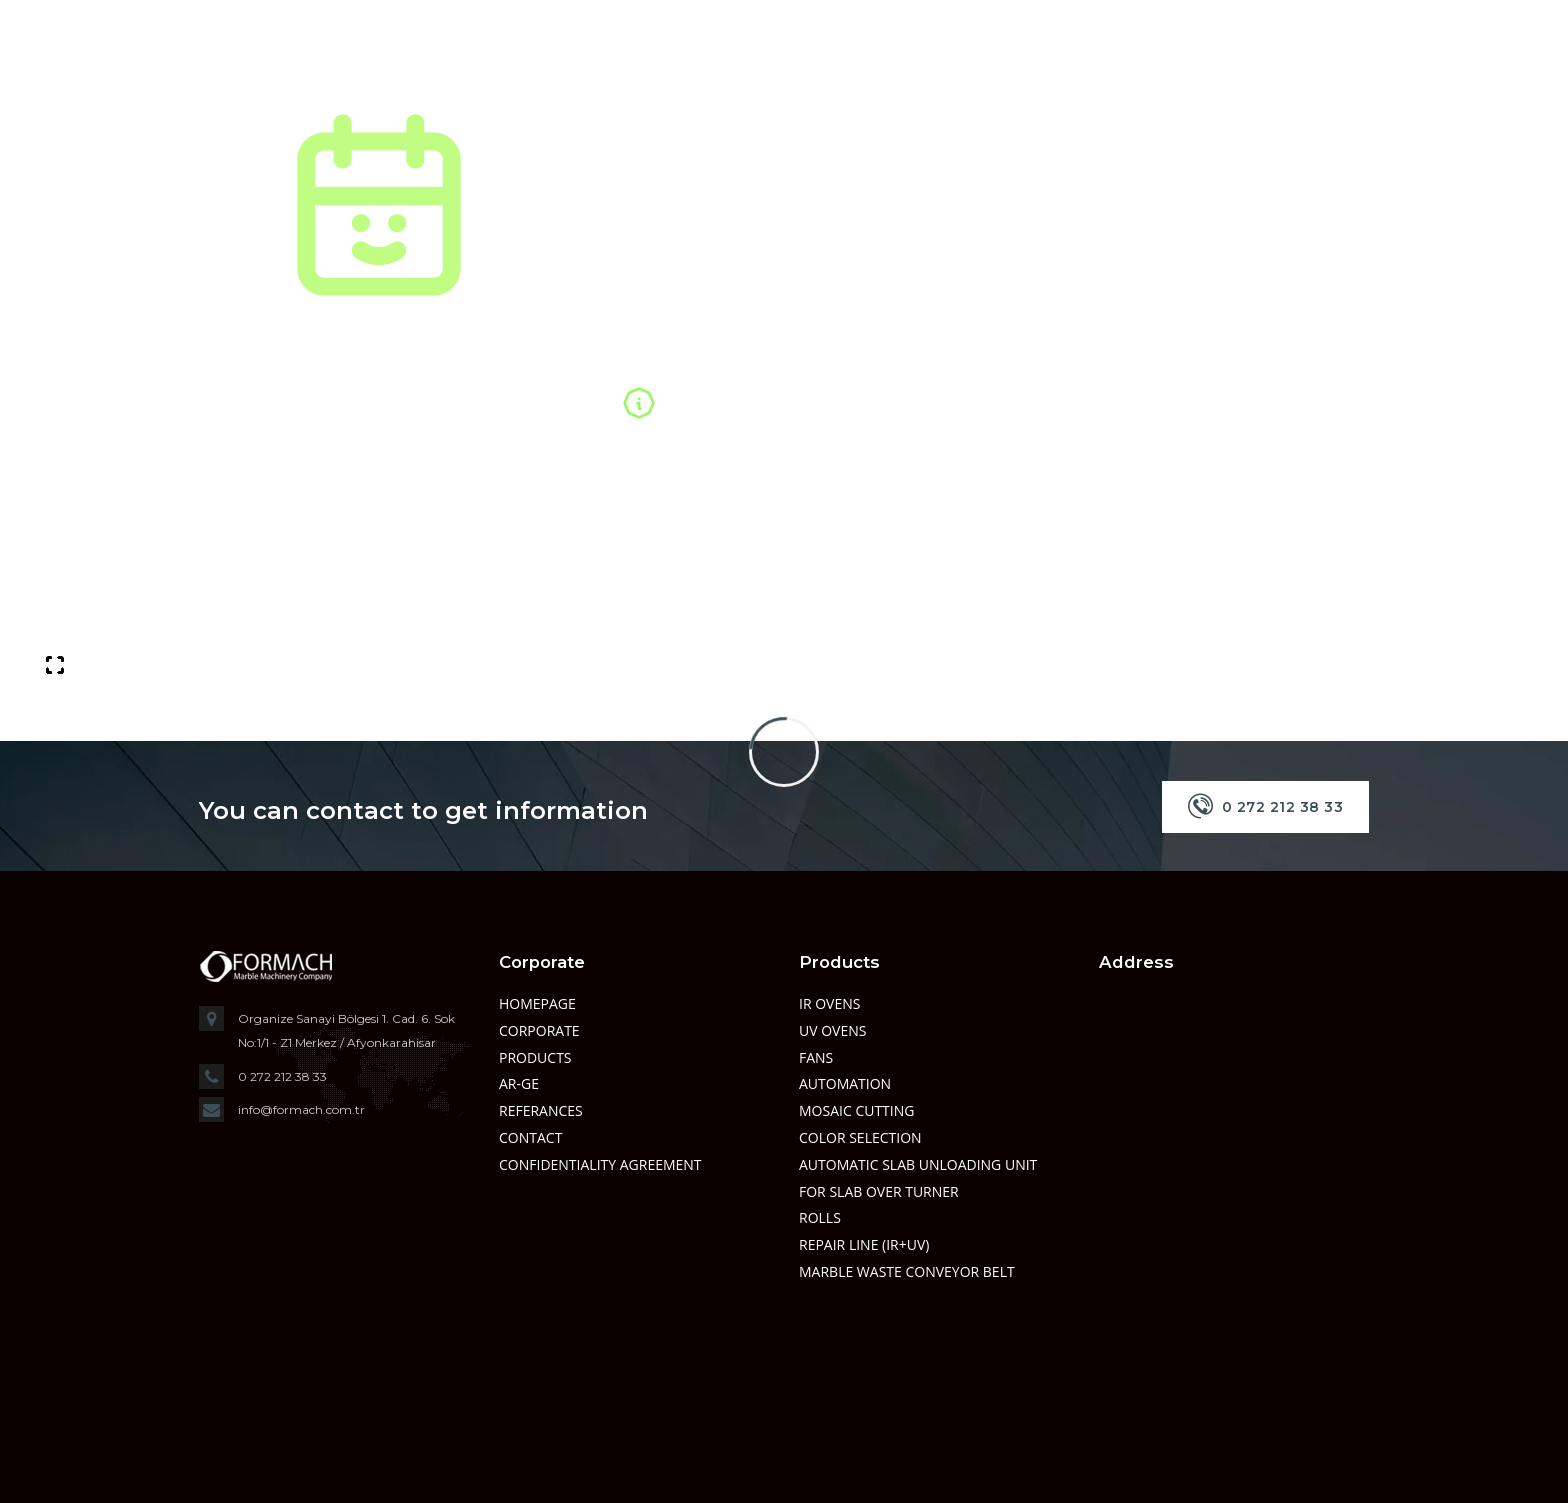 The width and height of the screenshot is (1568, 1503). Describe the element at coordinates (55, 665) in the screenshot. I see `expand to fullscreen mode` at that location.